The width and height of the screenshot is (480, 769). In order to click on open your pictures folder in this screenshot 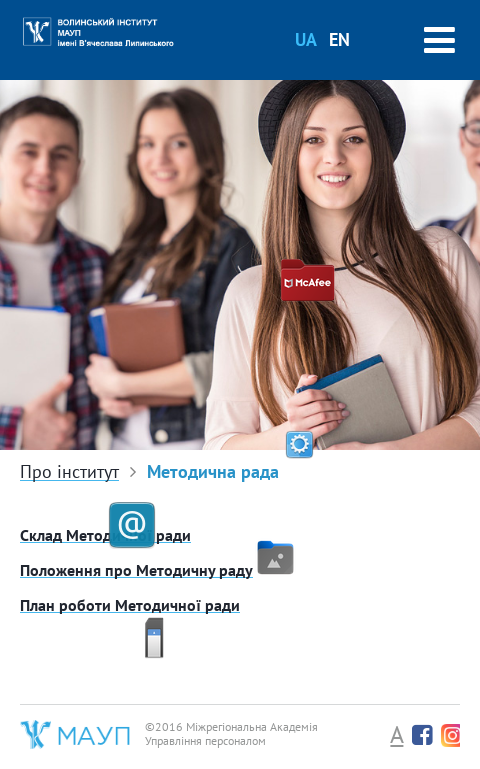, I will do `click(275, 557)`.